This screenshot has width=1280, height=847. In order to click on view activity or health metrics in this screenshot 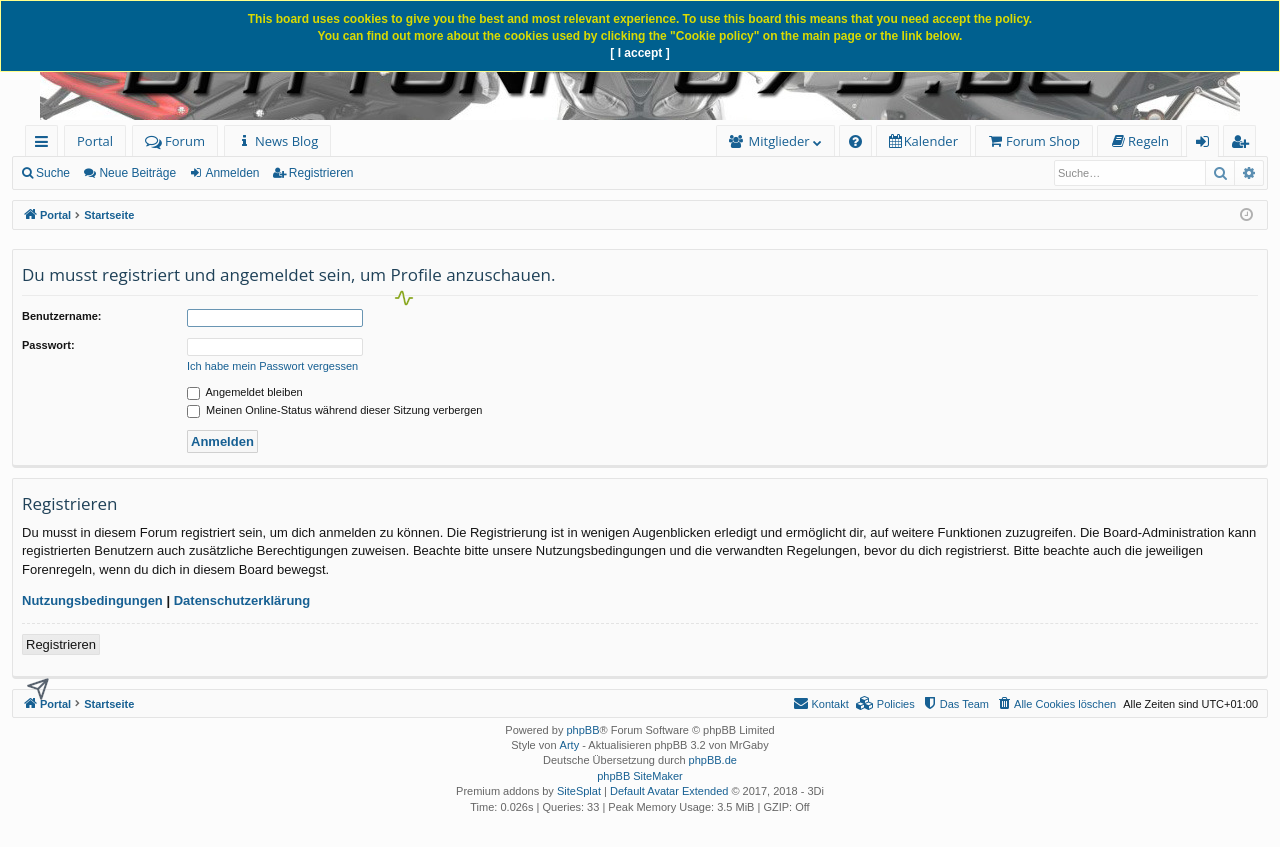, I will do `click(404, 298)`.